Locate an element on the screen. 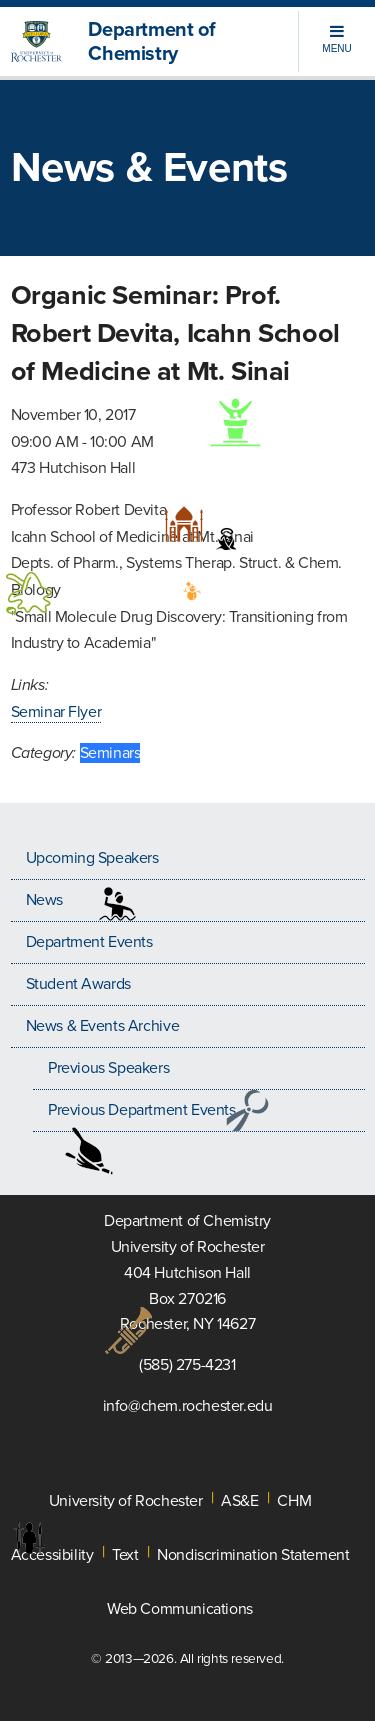 The image size is (375, 1721). play sound or audio notification is located at coordinates (128, 1330).